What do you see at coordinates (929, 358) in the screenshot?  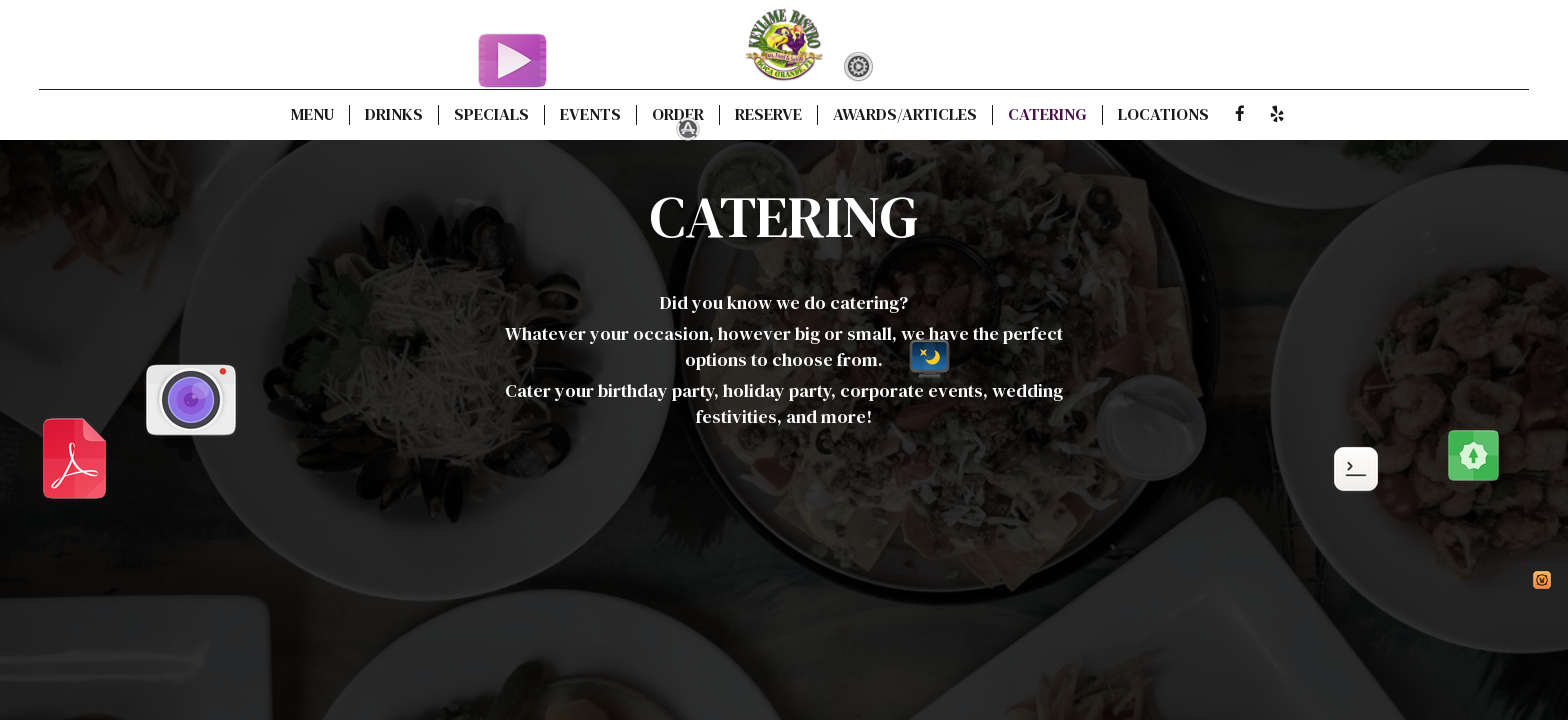 I see `access screensaver settings` at bounding box center [929, 358].